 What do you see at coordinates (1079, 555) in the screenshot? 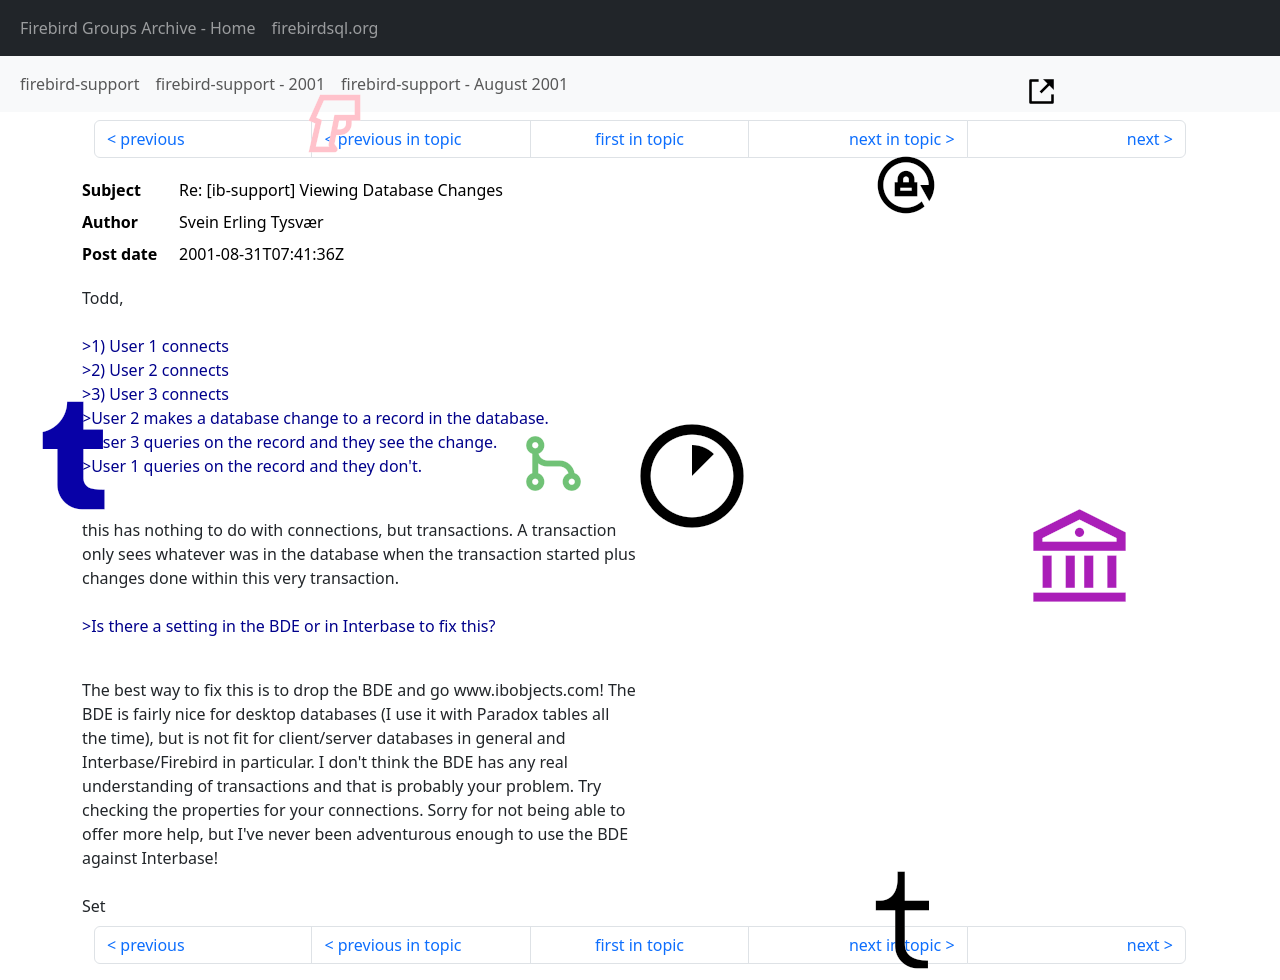
I see `access banking or financial services` at bounding box center [1079, 555].